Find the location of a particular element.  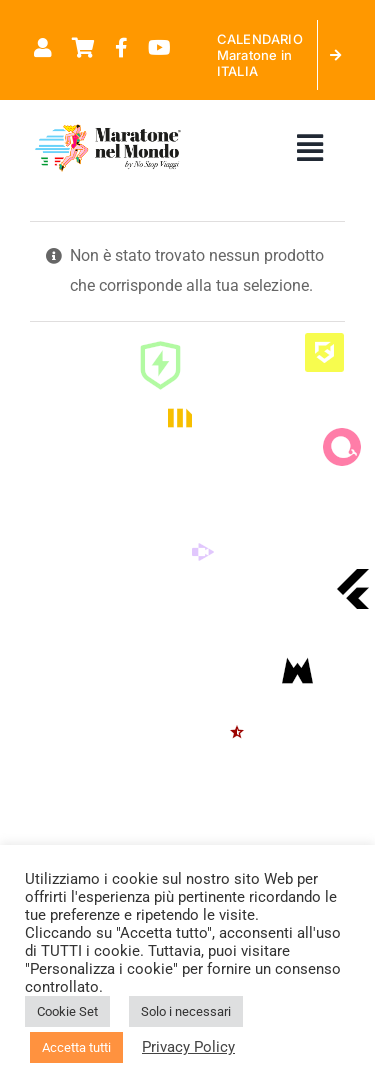

open screencastify screen recording app is located at coordinates (203, 552).